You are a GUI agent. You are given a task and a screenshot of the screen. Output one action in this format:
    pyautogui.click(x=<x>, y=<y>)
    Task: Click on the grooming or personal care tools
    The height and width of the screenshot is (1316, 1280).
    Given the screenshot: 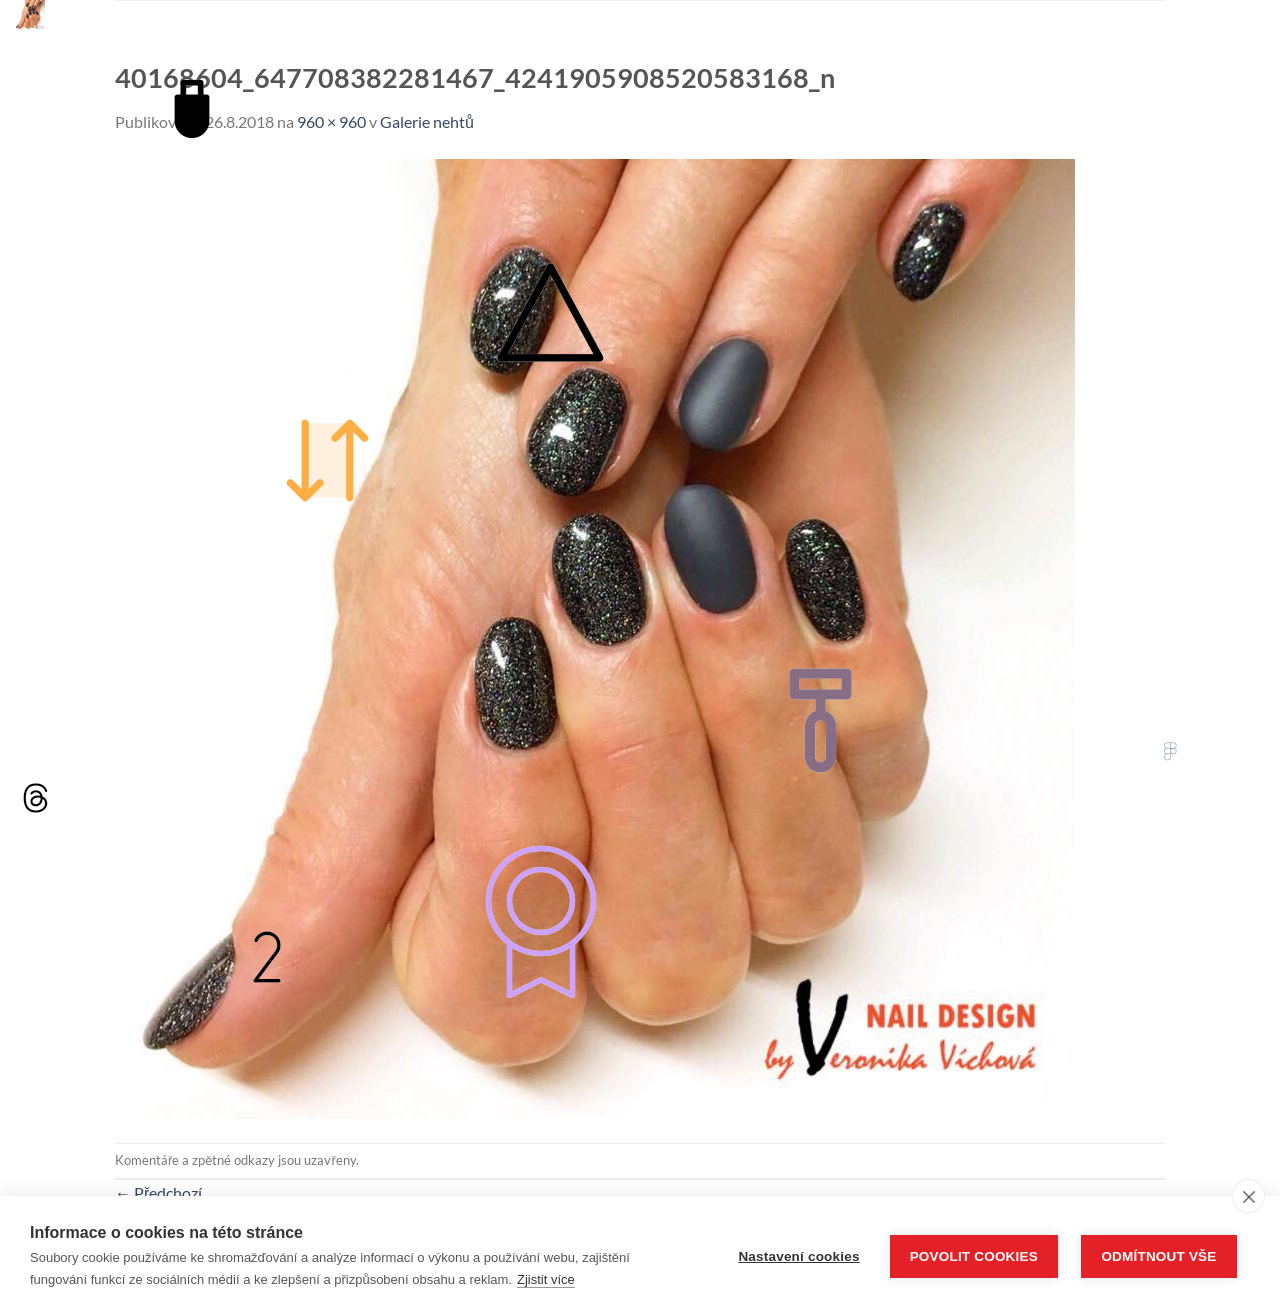 What is the action you would take?
    pyautogui.click(x=820, y=720)
    